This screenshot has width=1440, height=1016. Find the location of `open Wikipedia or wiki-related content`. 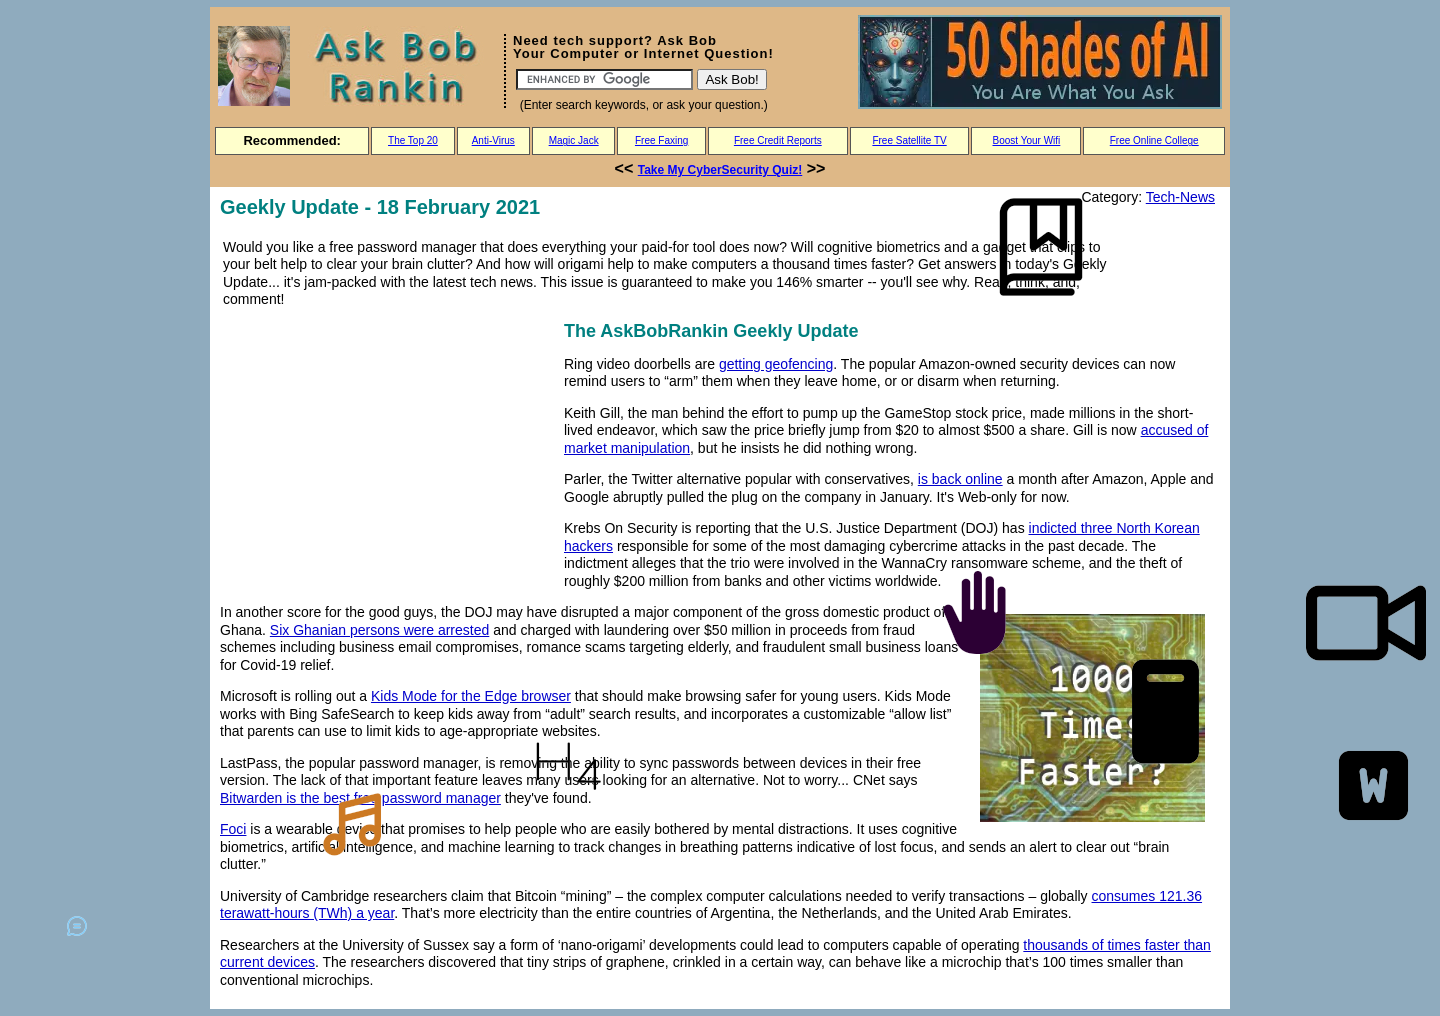

open Wikipedia or wiki-related content is located at coordinates (1373, 785).